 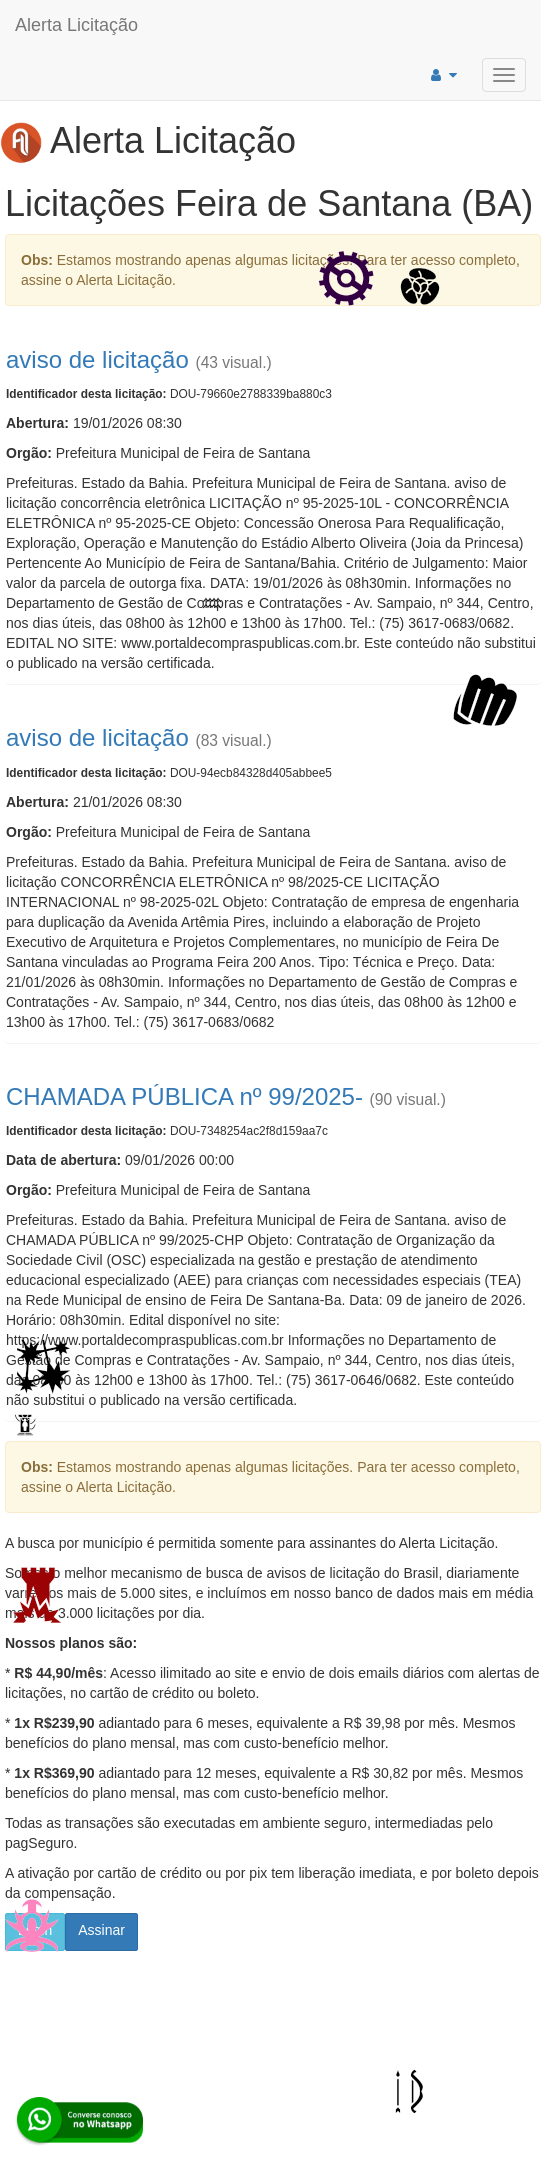 I want to click on attack or melee action in a game, so click(x=484, y=703).